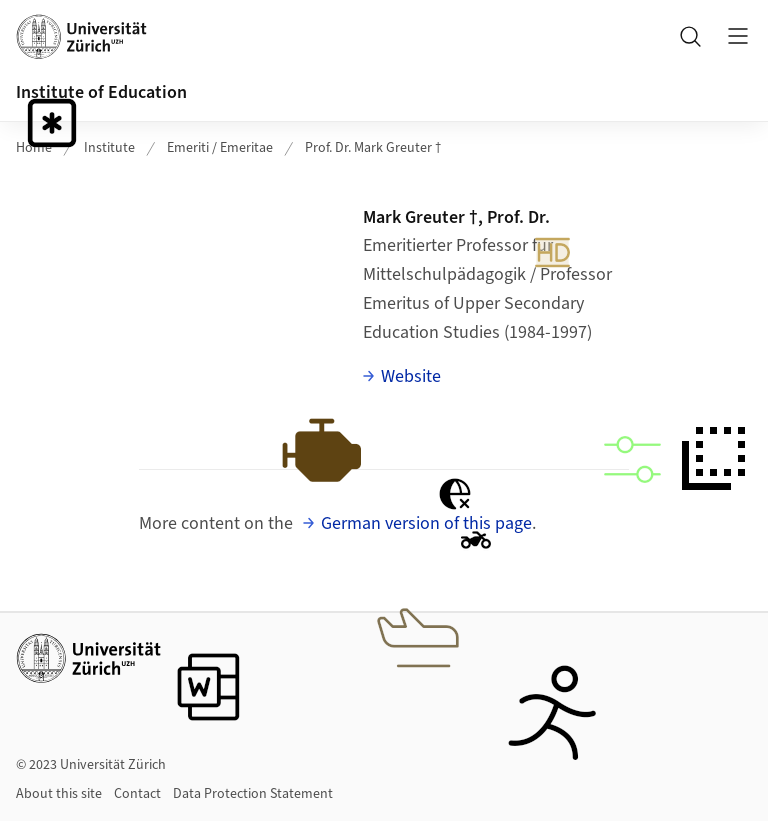  What do you see at coordinates (211, 687) in the screenshot?
I see `open Microsoft Word` at bounding box center [211, 687].